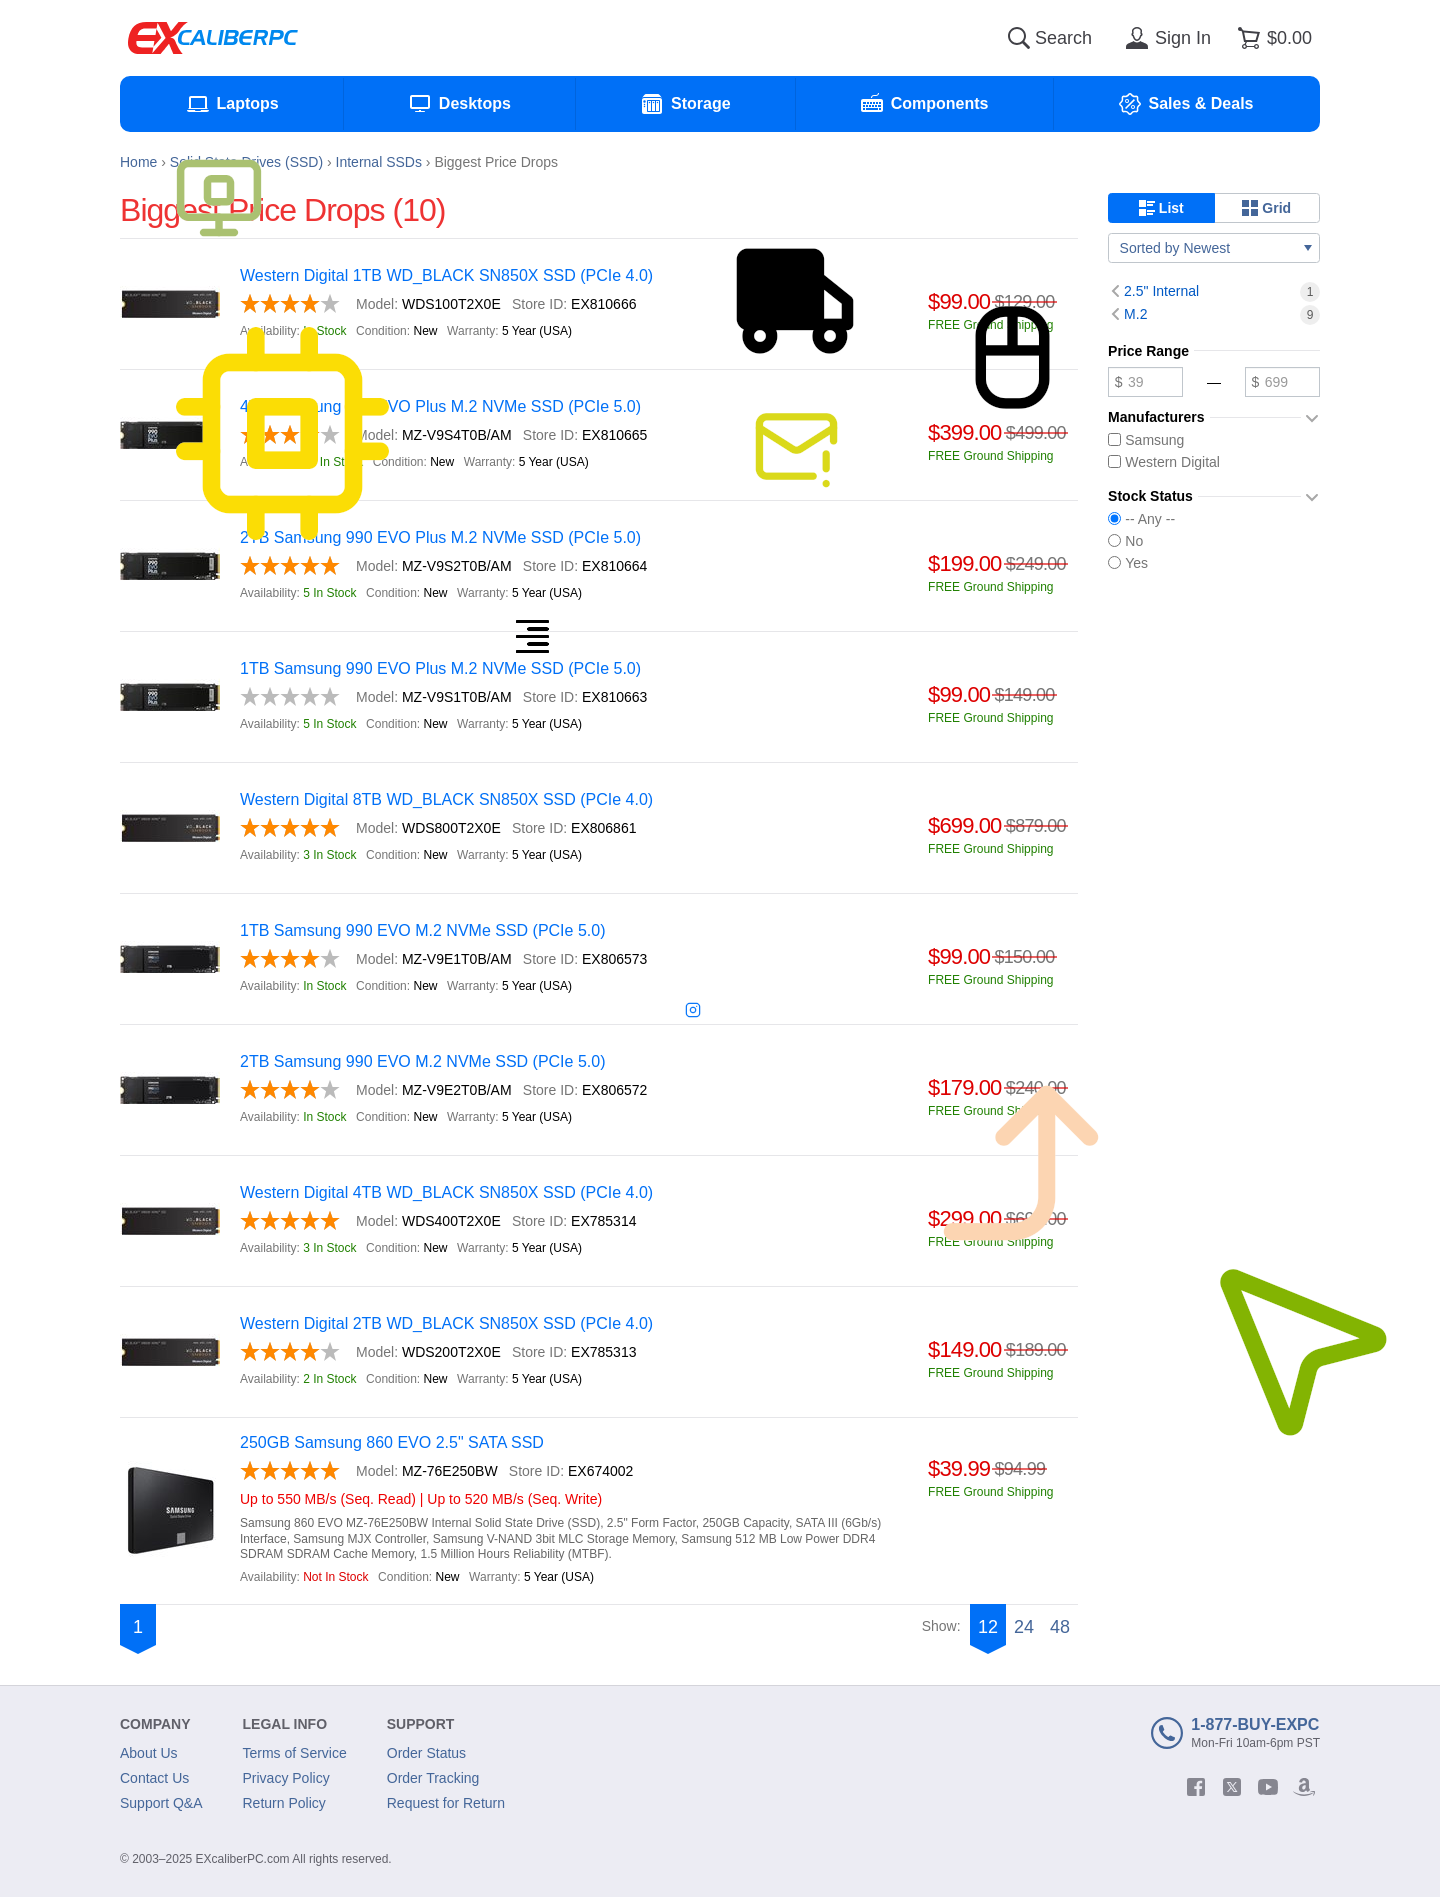  Describe the element at coordinates (219, 198) in the screenshot. I see `stop screen recording or presentation` at that location.